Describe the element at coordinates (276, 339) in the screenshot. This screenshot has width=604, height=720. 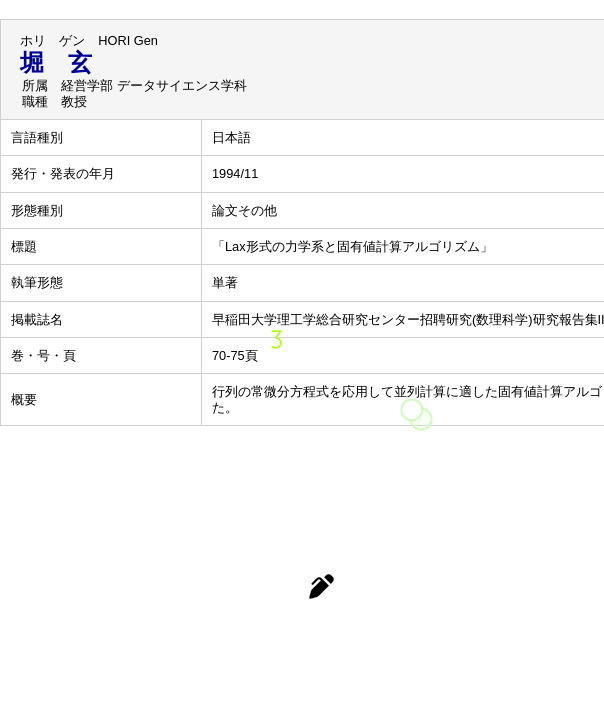
I see `indicates step three in a multi-step process` at that location.